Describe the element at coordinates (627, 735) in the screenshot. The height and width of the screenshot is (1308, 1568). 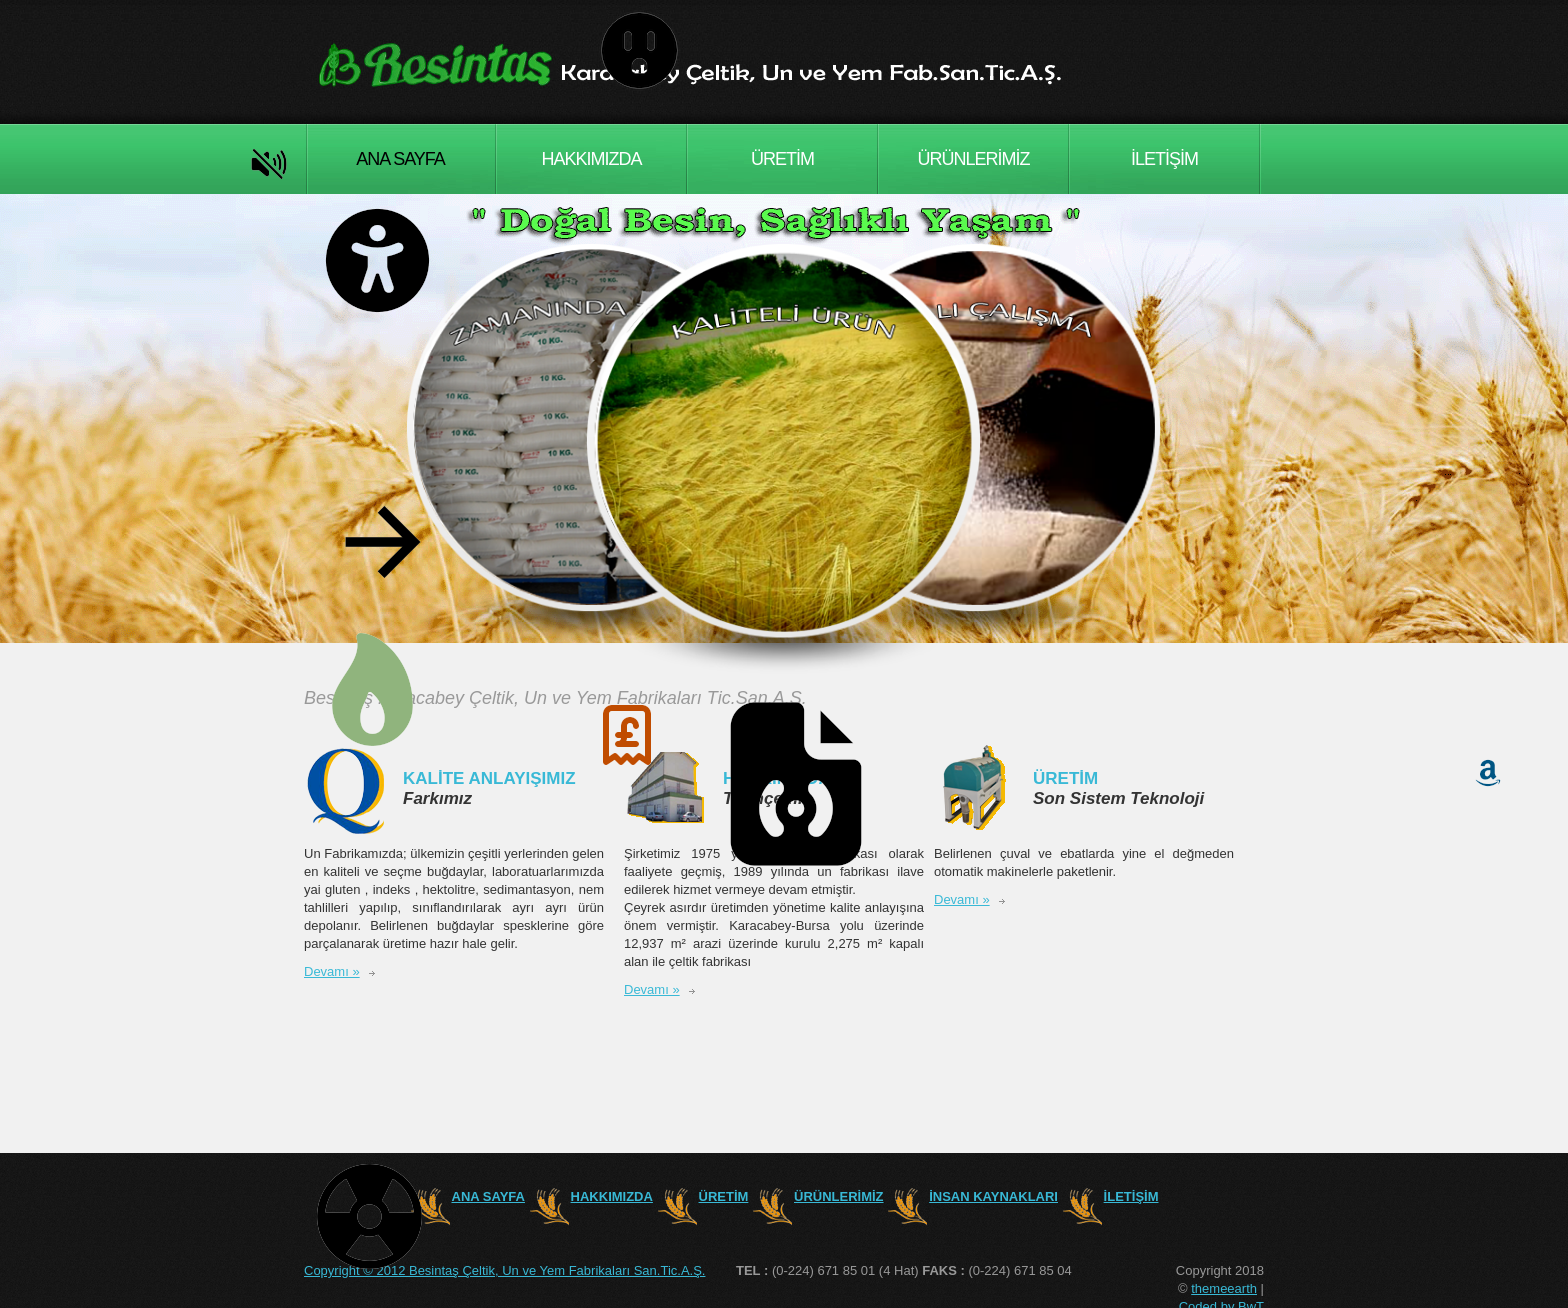
I see `view receipt or transaction in British pounds` at that location.